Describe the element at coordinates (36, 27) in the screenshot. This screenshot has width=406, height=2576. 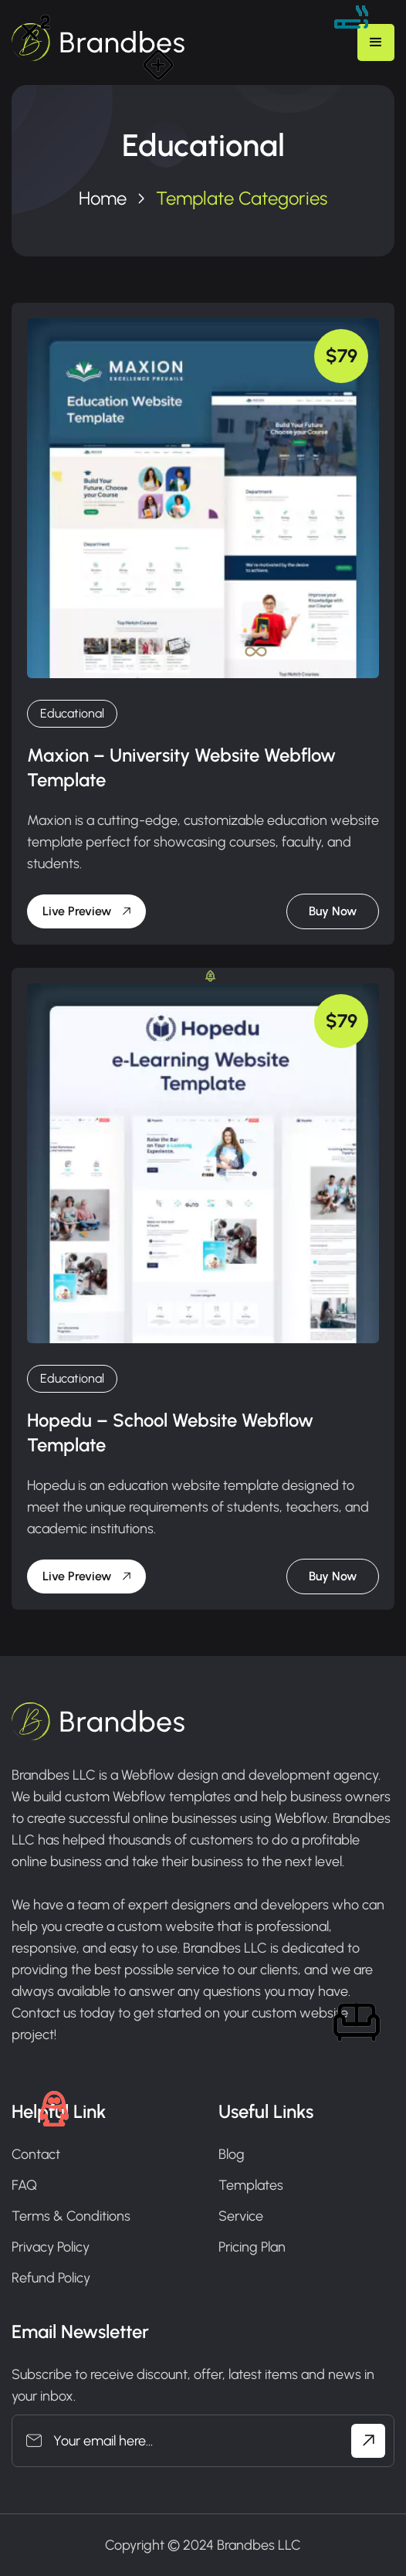
I see `format text as superscript` at that location.